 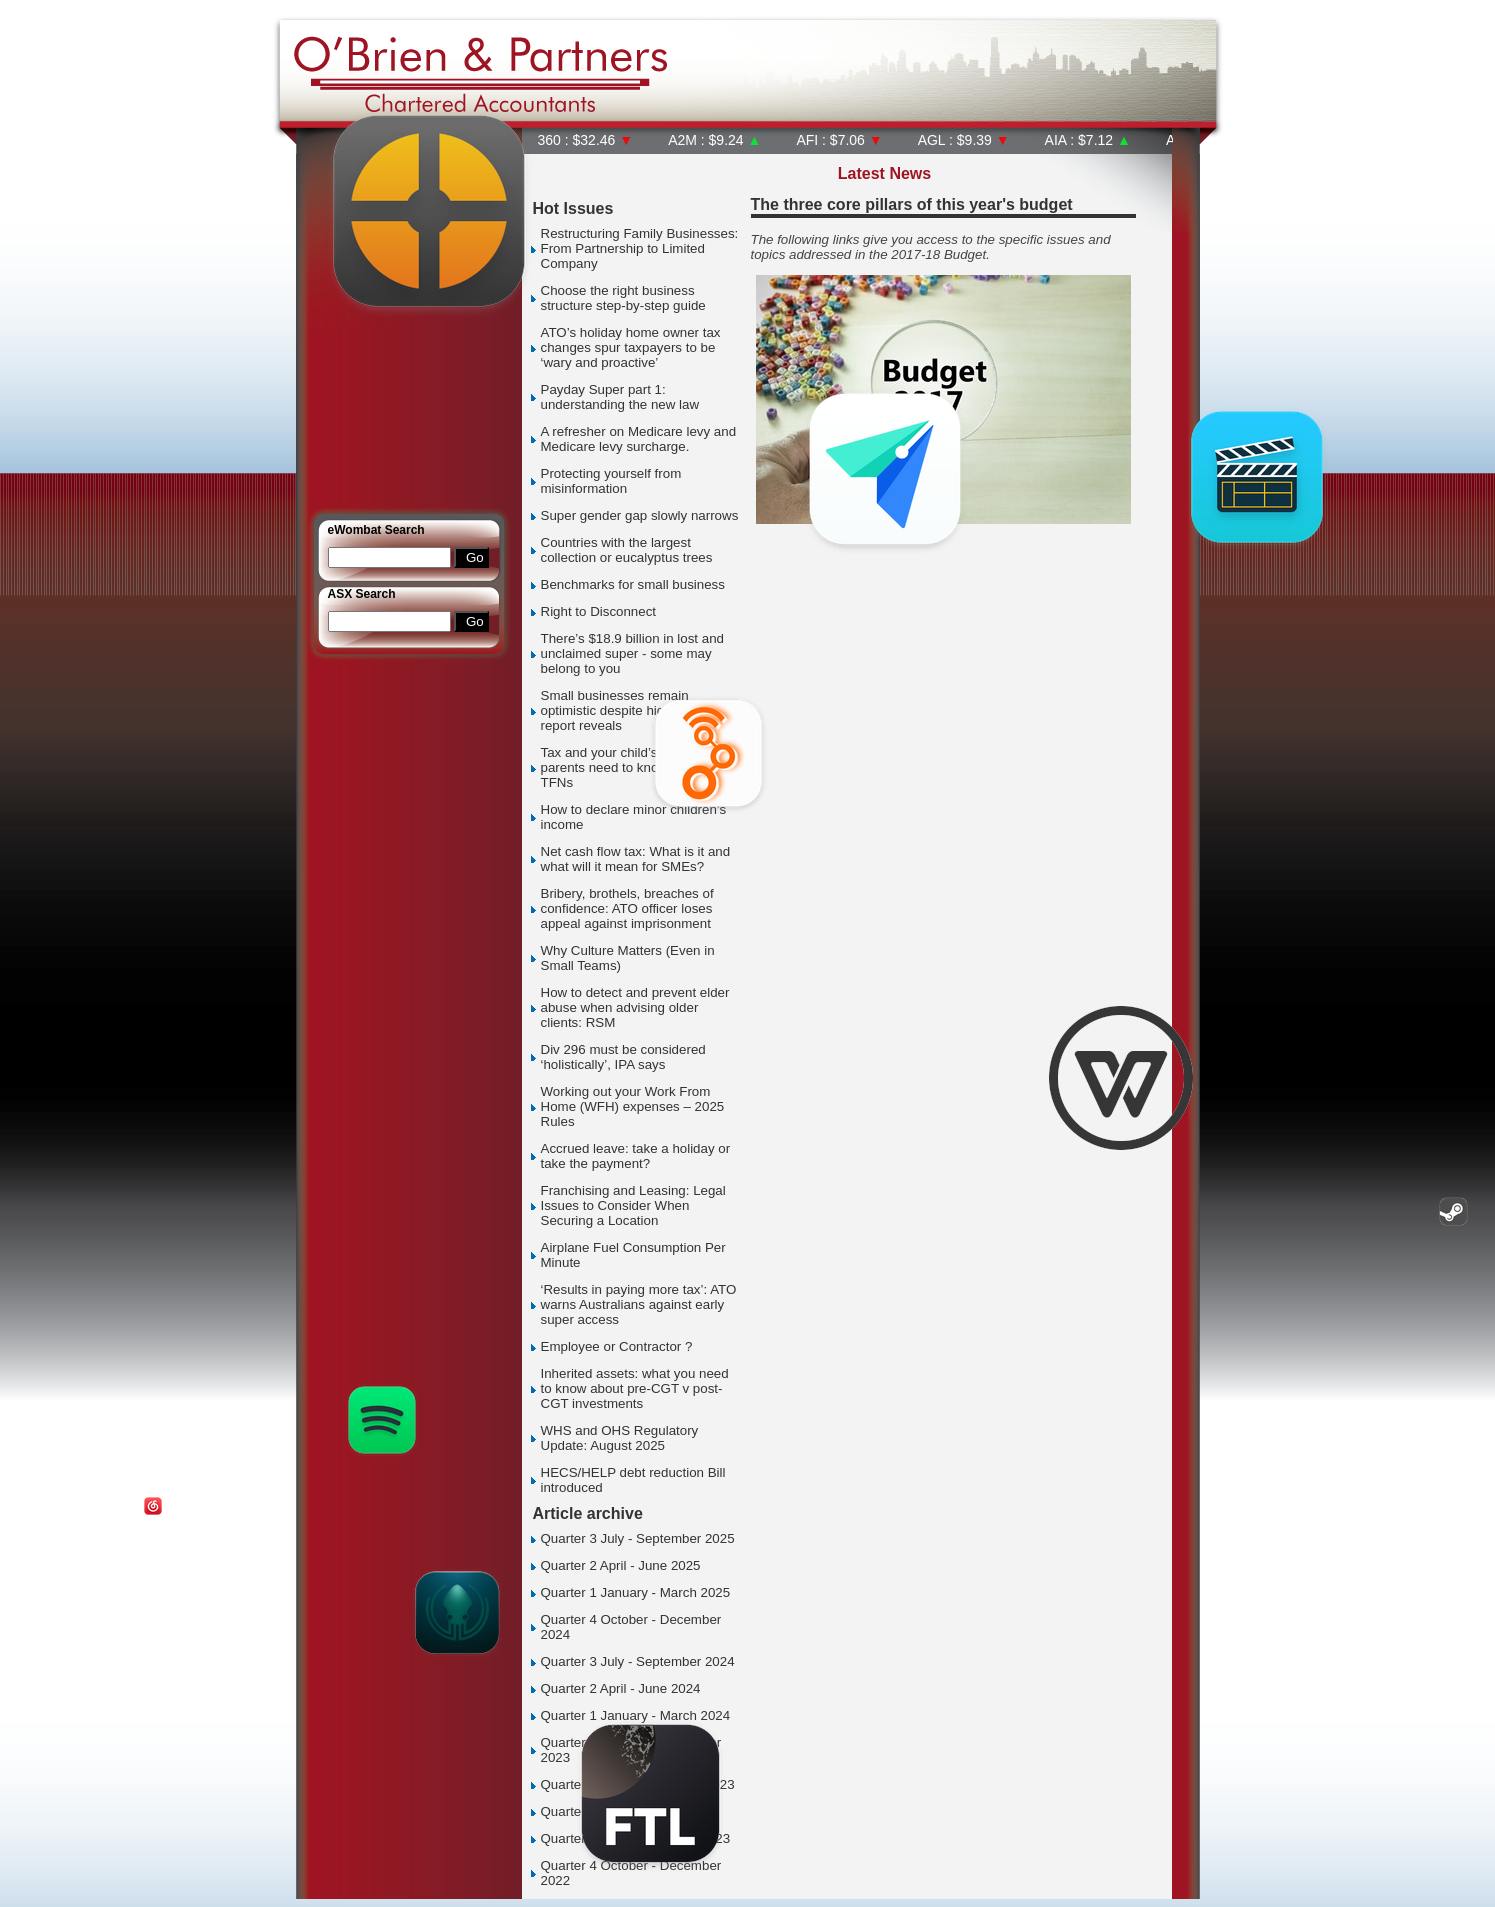 I want to click on open wps office application, so click(x=1121, y=1078).